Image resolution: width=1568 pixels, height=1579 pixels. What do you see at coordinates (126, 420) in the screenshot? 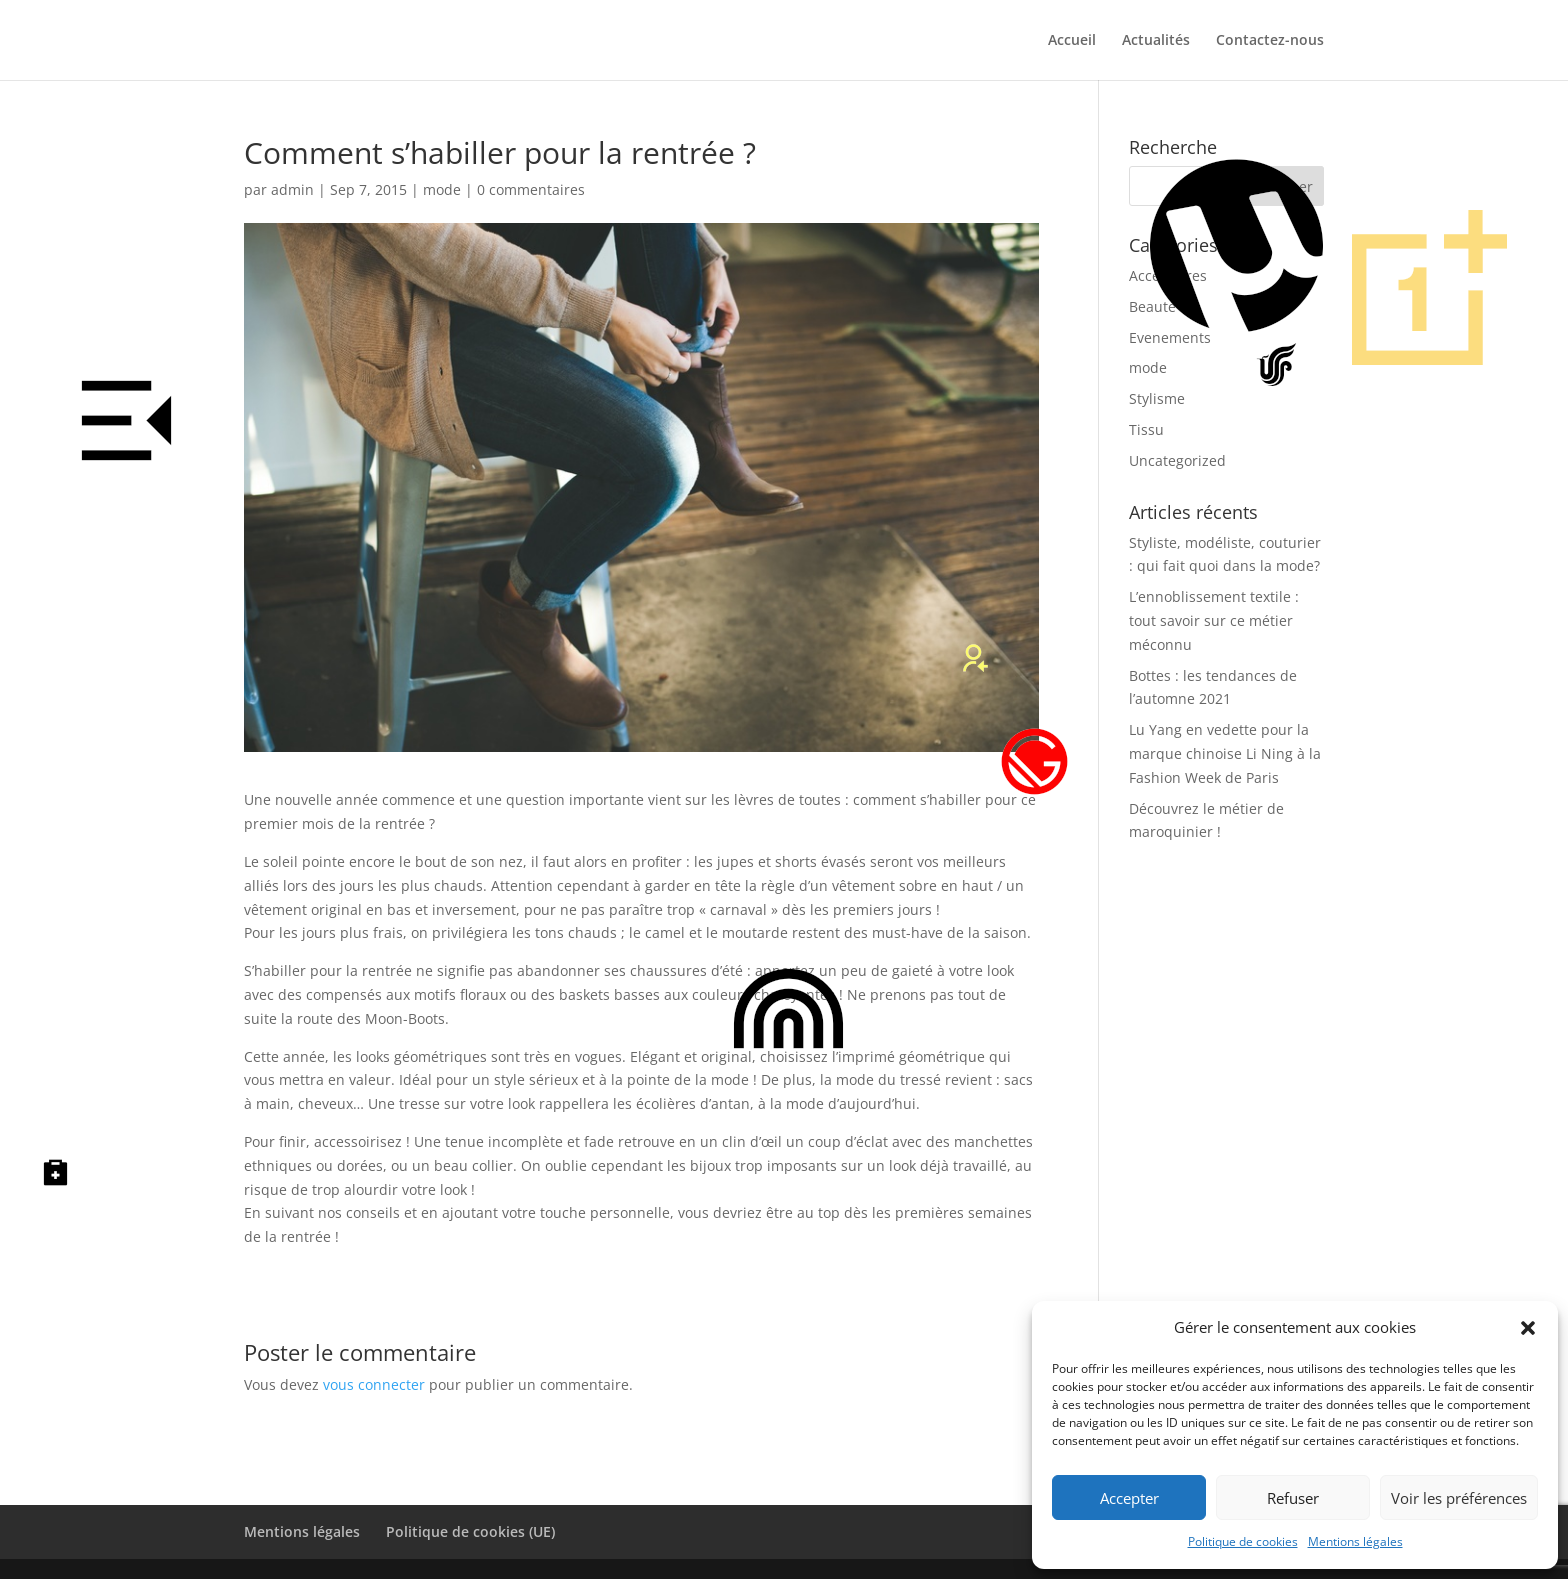
I see `collapse sidebar or navigation panel` at bounding box center [126, 420].